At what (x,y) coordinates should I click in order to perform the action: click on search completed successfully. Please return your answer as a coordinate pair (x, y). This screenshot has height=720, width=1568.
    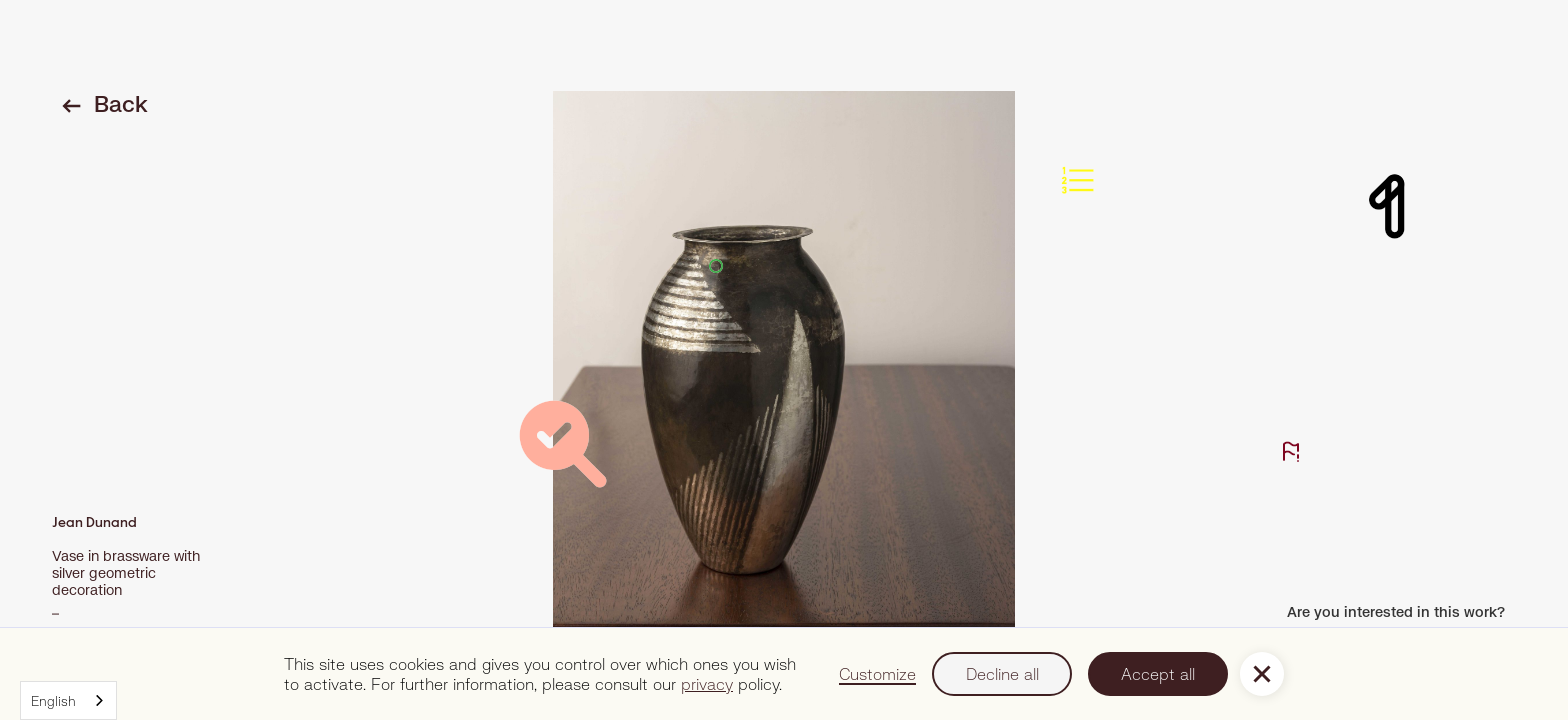
    Looking at the image, I should click on (563, 444).